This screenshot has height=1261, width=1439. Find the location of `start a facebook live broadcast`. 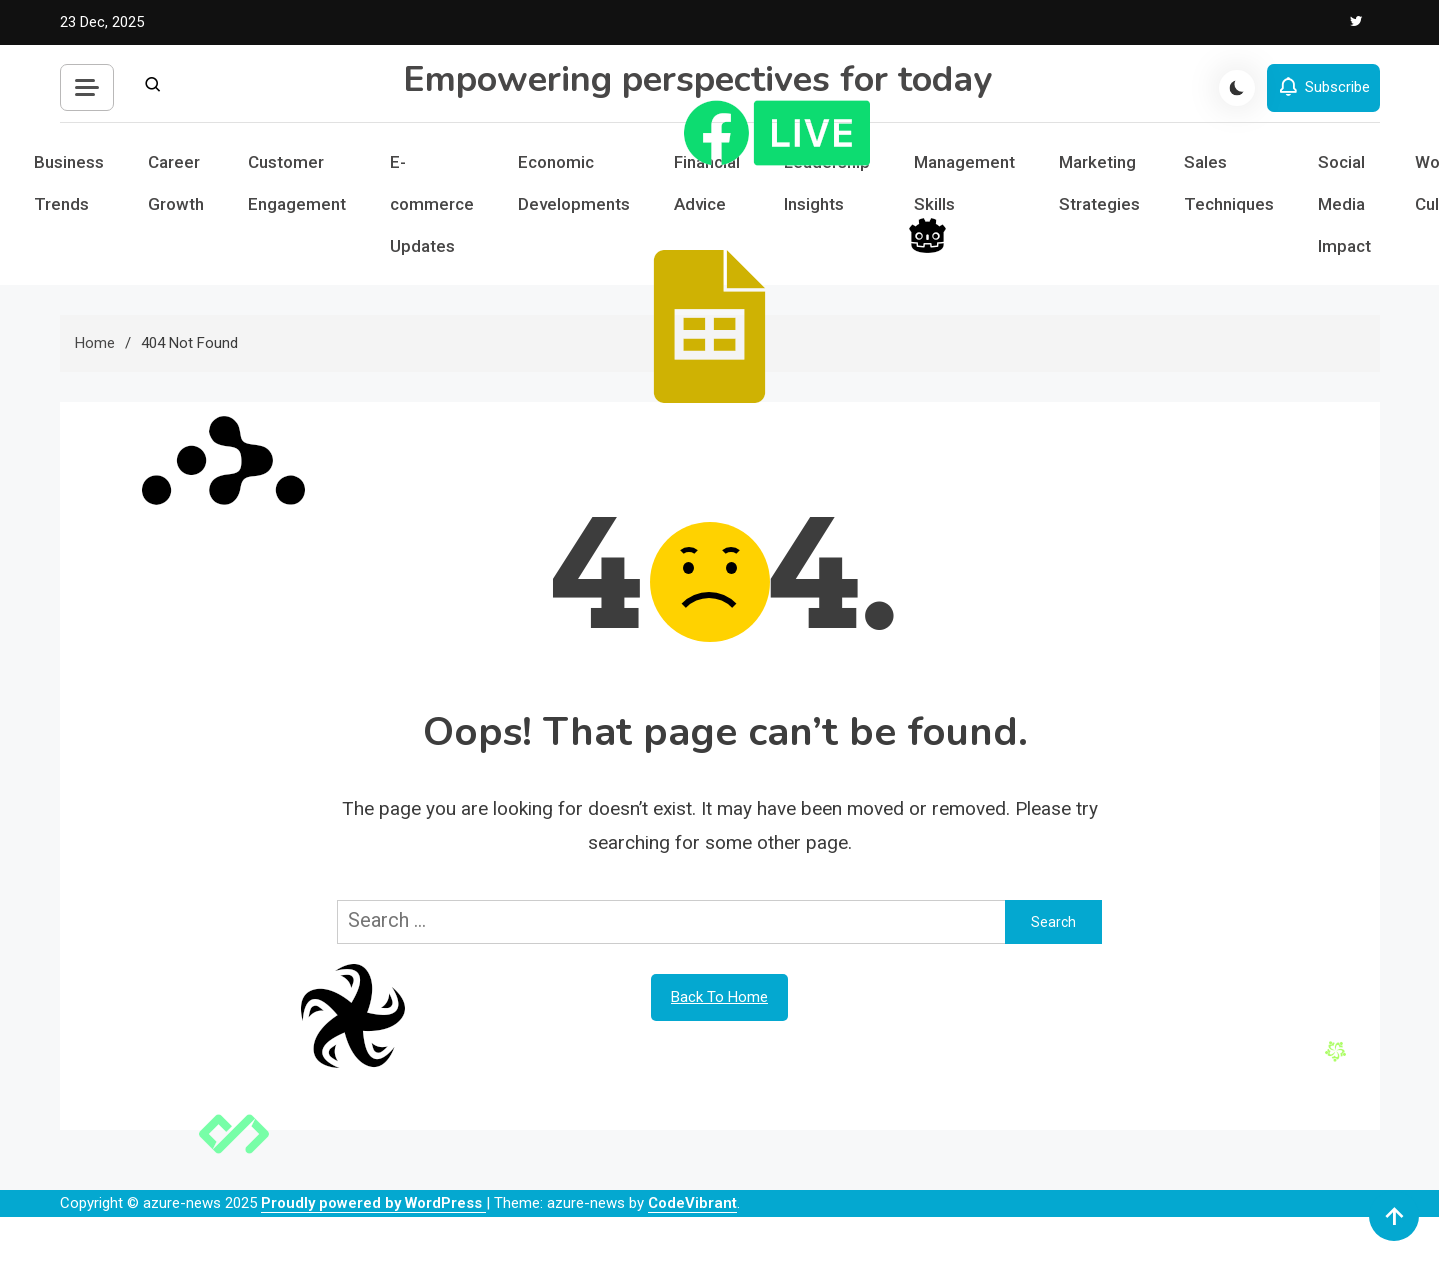

start a facebook live broadcast is located at coordinates (777, 133).